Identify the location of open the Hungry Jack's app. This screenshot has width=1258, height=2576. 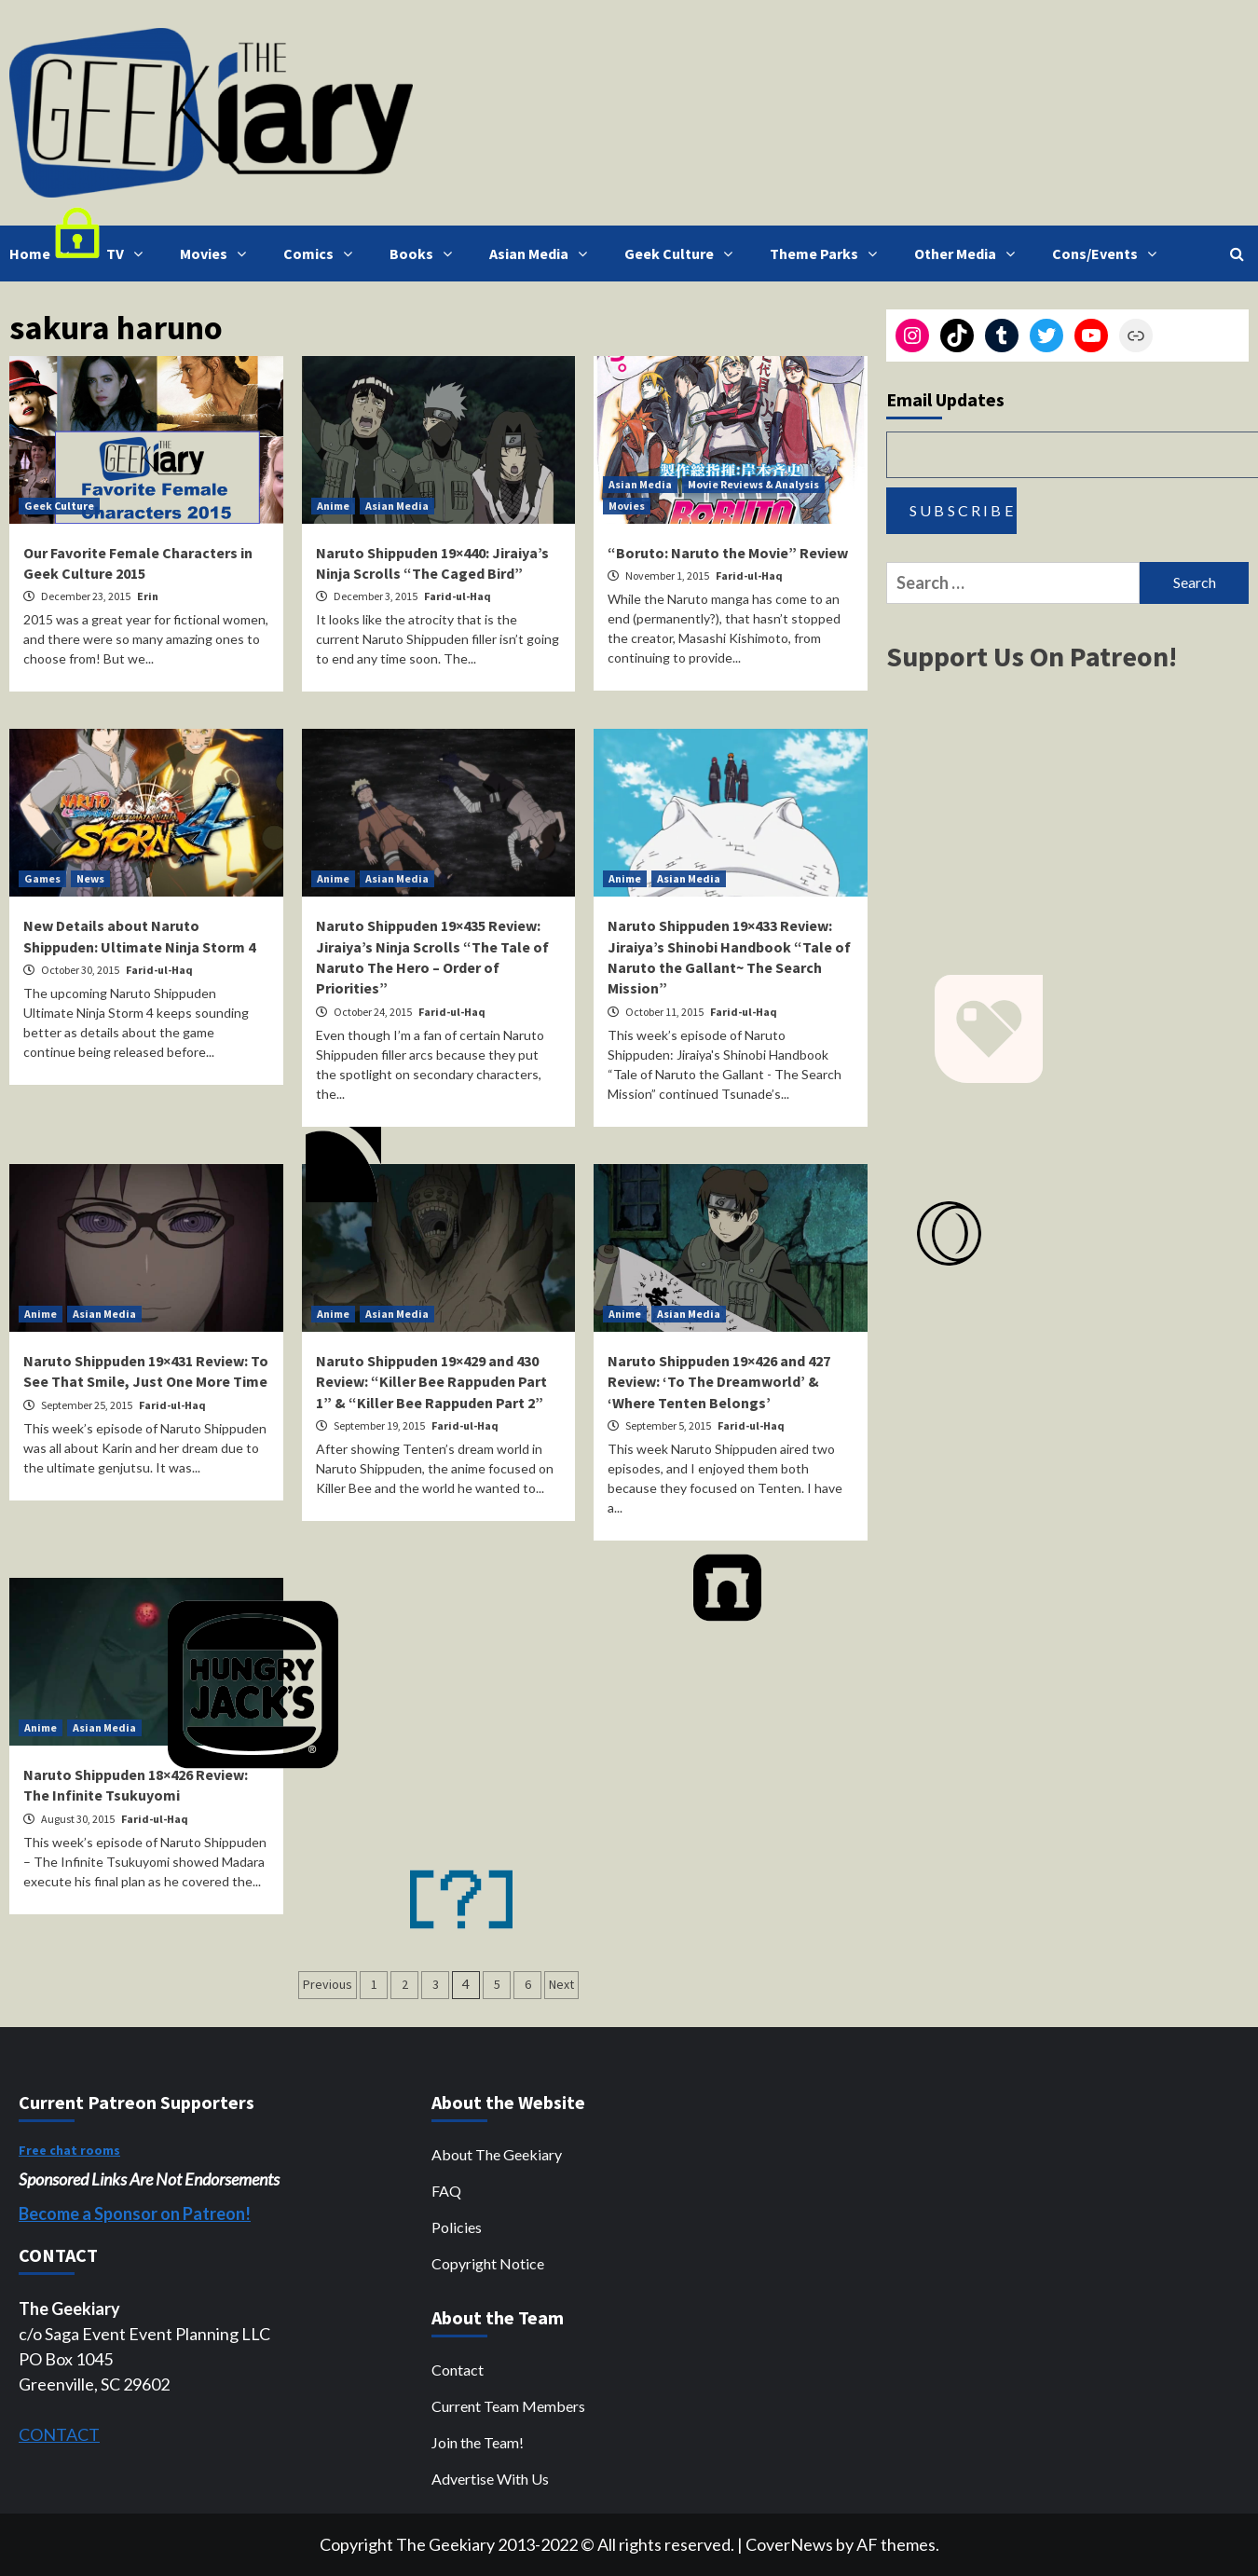
(253, 1684).